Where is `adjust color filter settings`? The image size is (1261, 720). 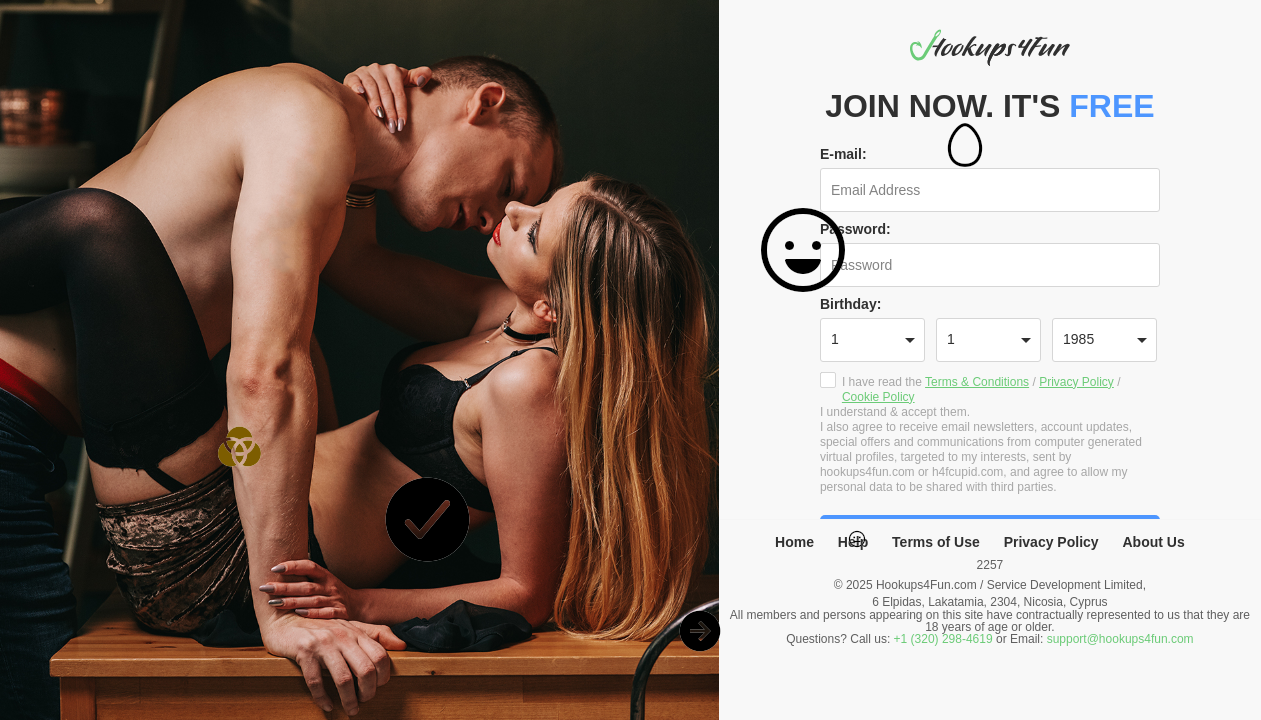 adjust color filter settings is located at coordinates (239, 446).